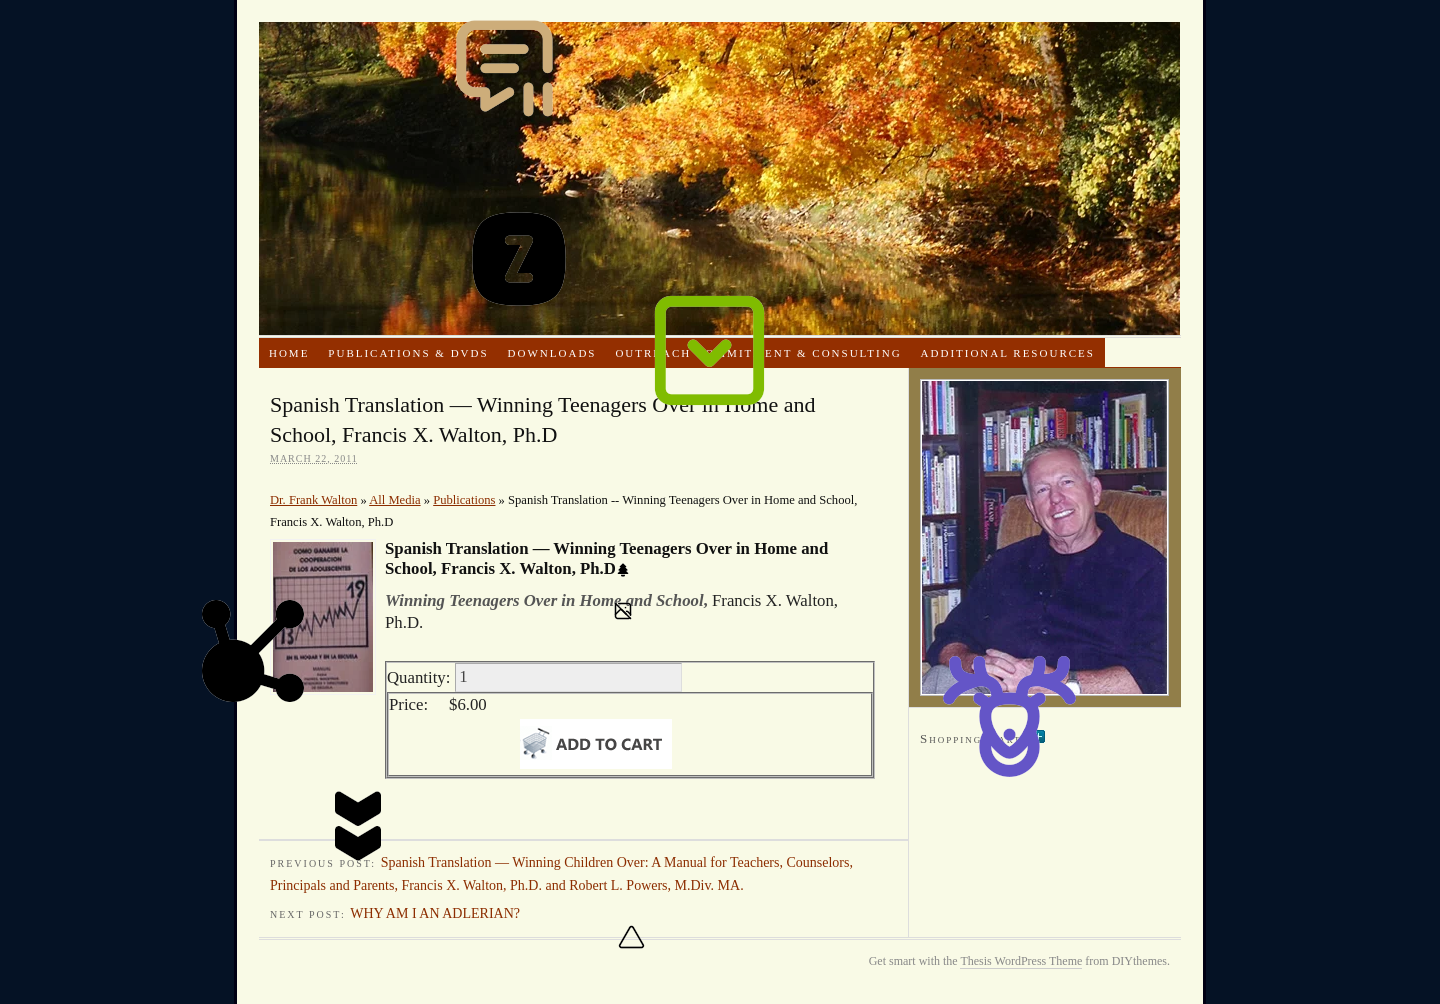 This screenshot has height=1004, width=1440. I want to click on indicates a warning or caution state, so click(631, 937).